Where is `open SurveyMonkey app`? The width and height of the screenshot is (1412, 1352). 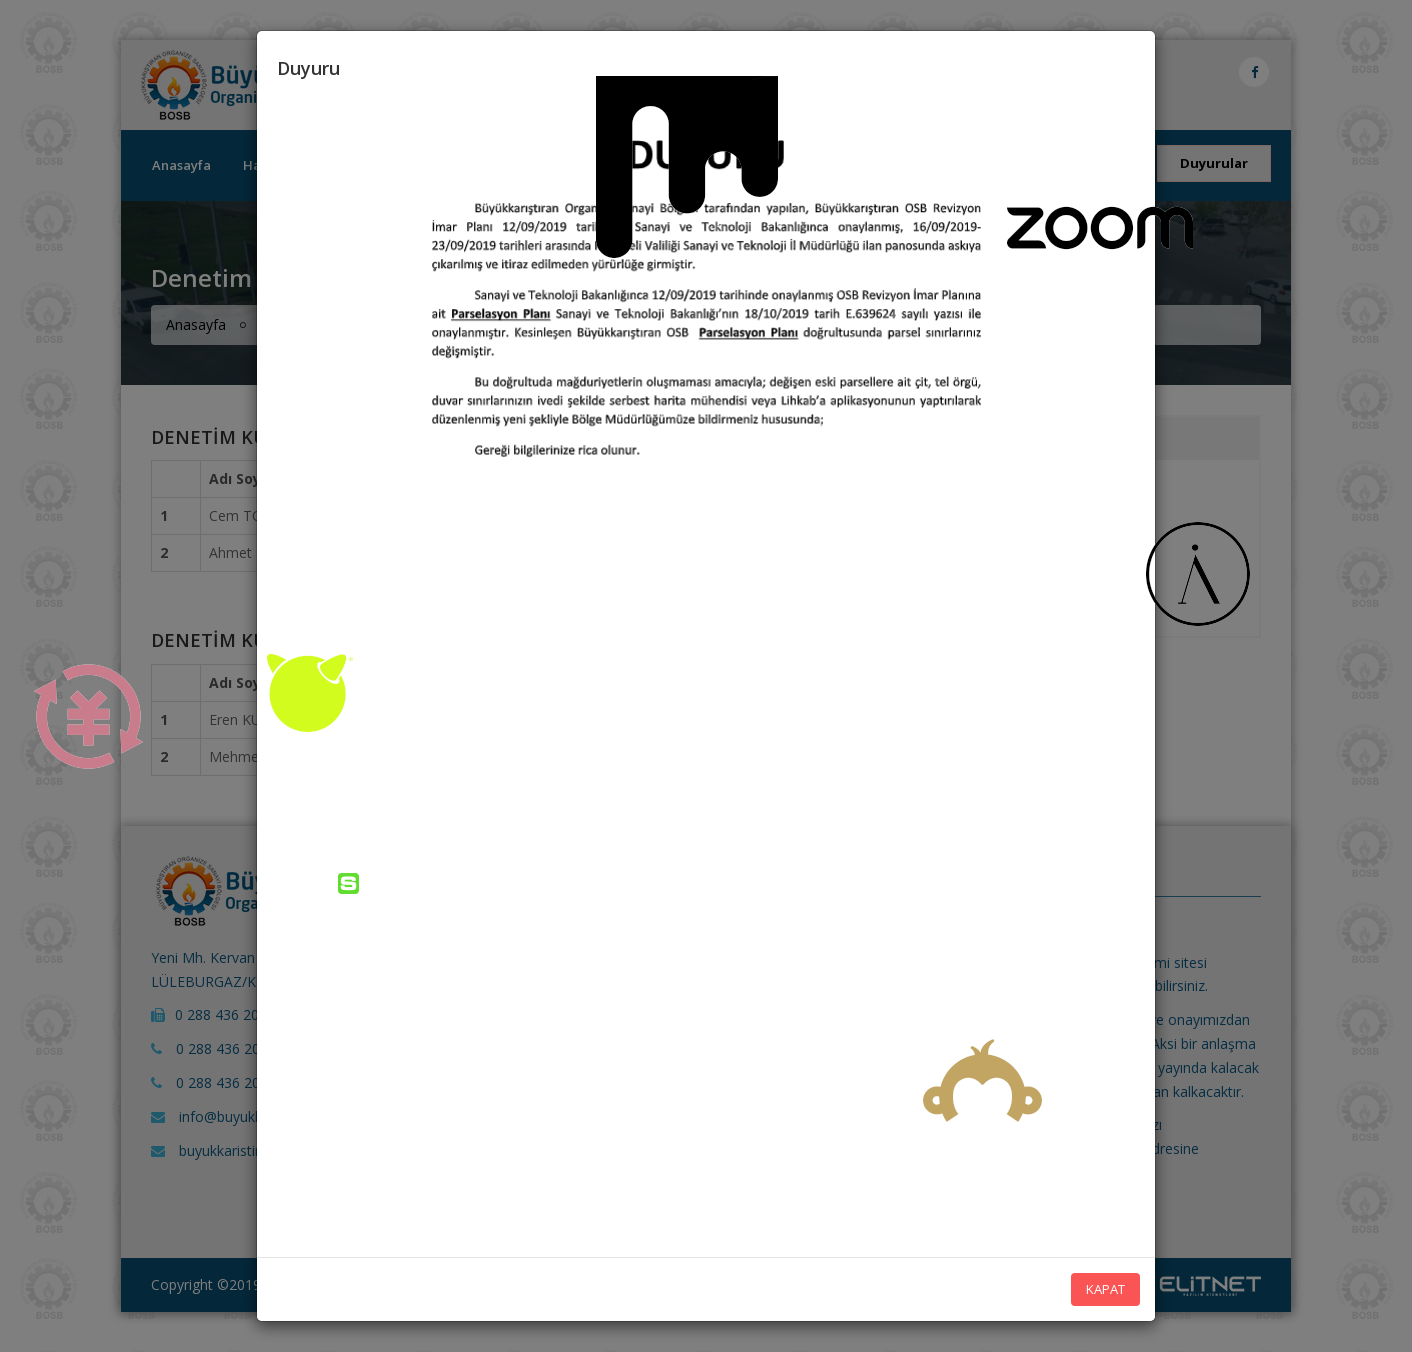
open SurveyMonkey app is located at coordinates (982, 1080).